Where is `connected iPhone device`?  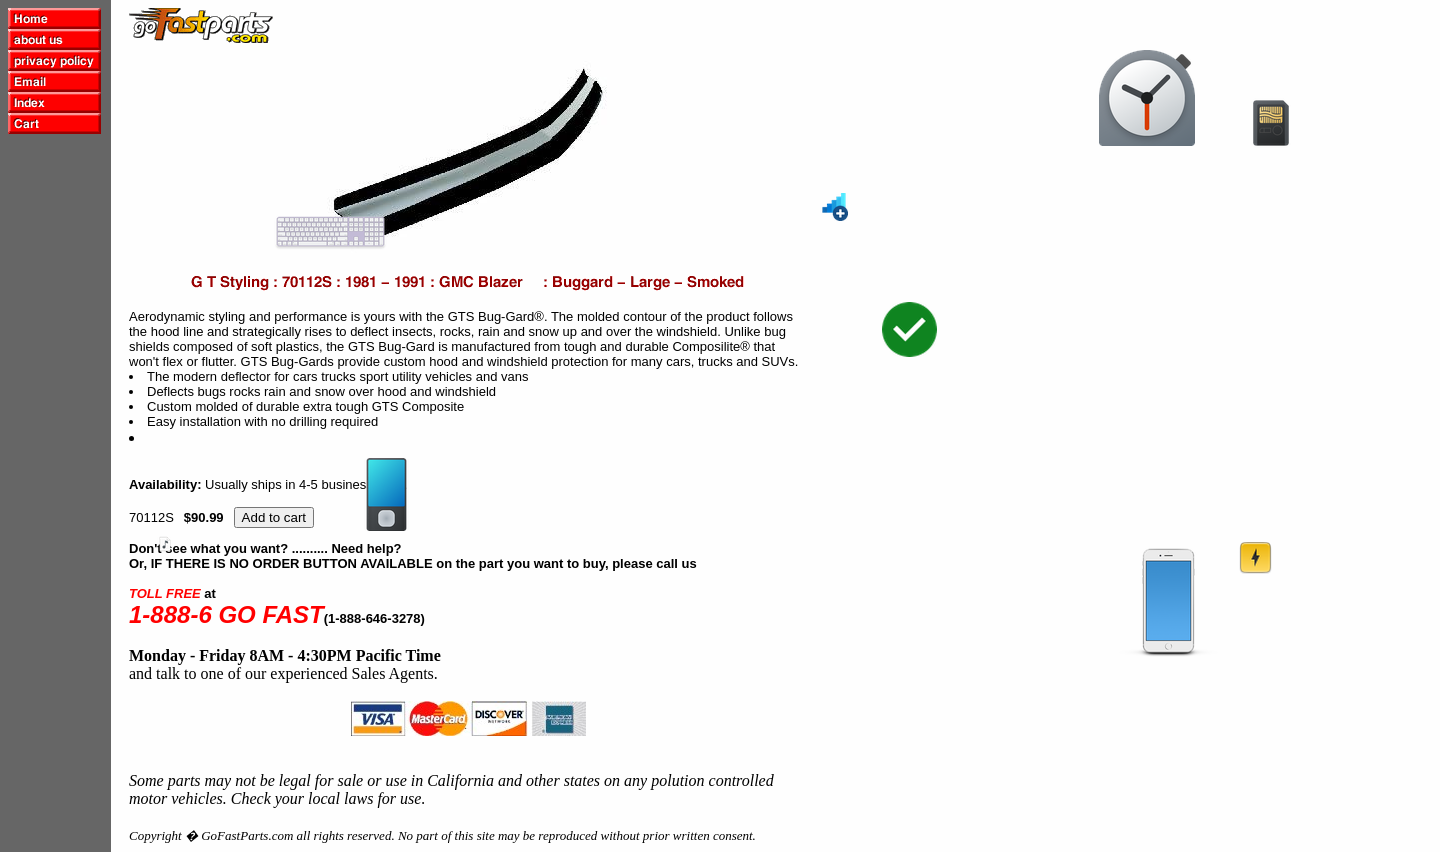 connected iPhone device is located at coordinates (1168, 602).